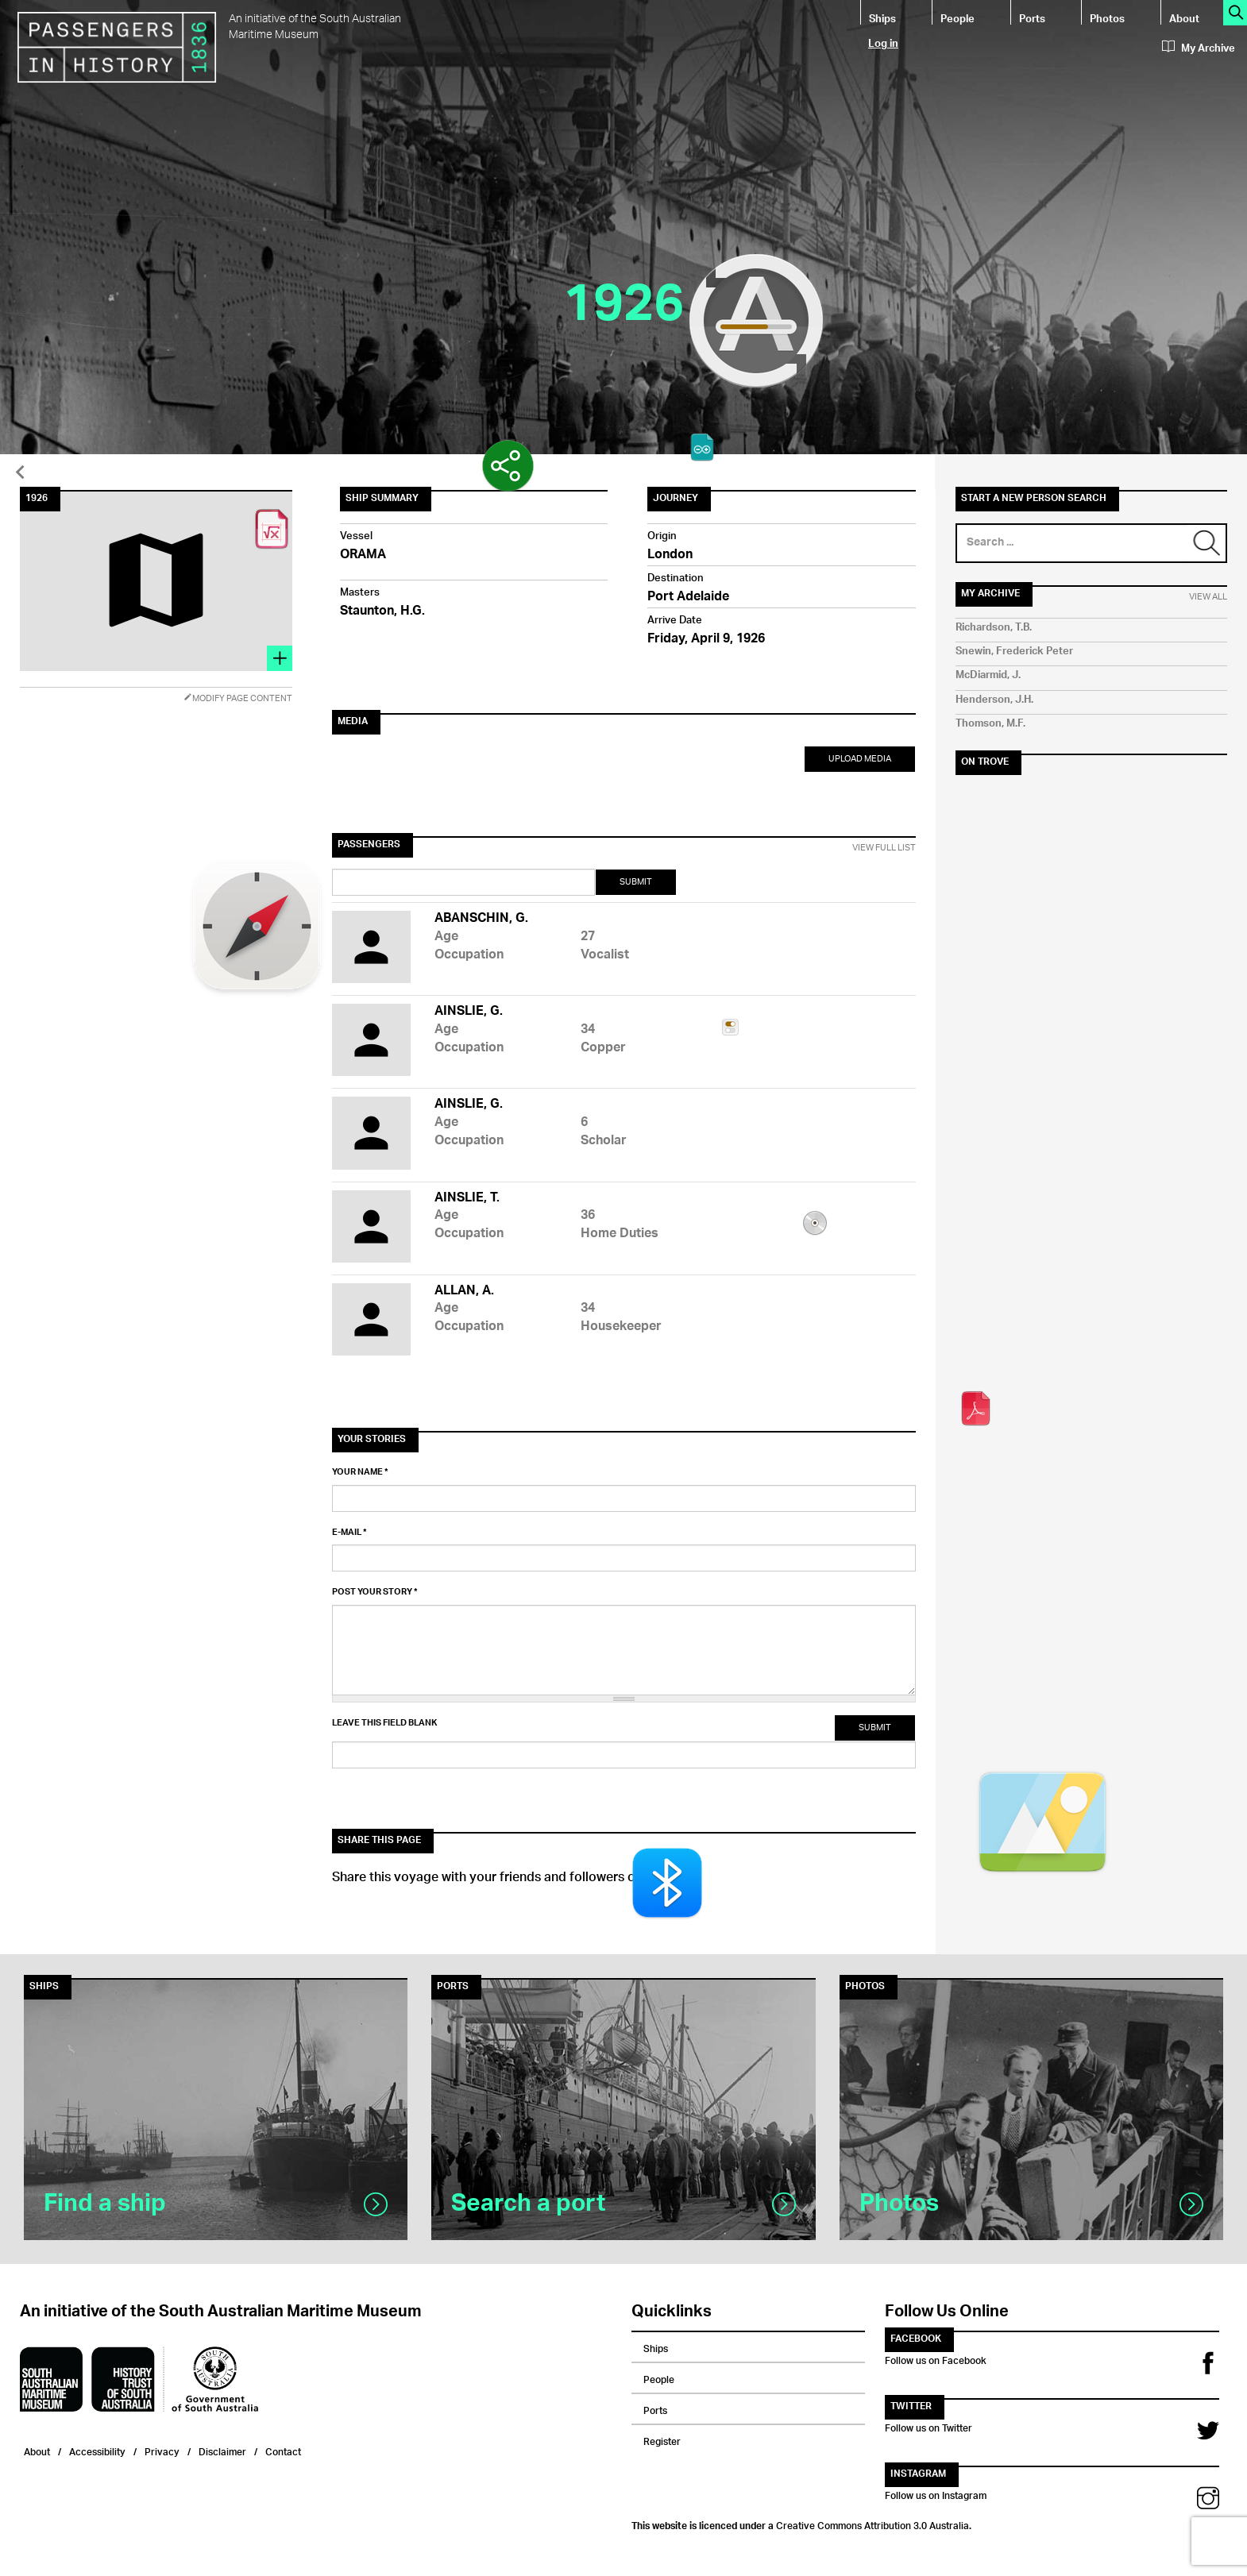 The height and width of the screenshot is (2576, 1247). What do you see at coordinates (702, 447) in the screenshot?
I see `arduino source code file` at bounding box center [702, 447].